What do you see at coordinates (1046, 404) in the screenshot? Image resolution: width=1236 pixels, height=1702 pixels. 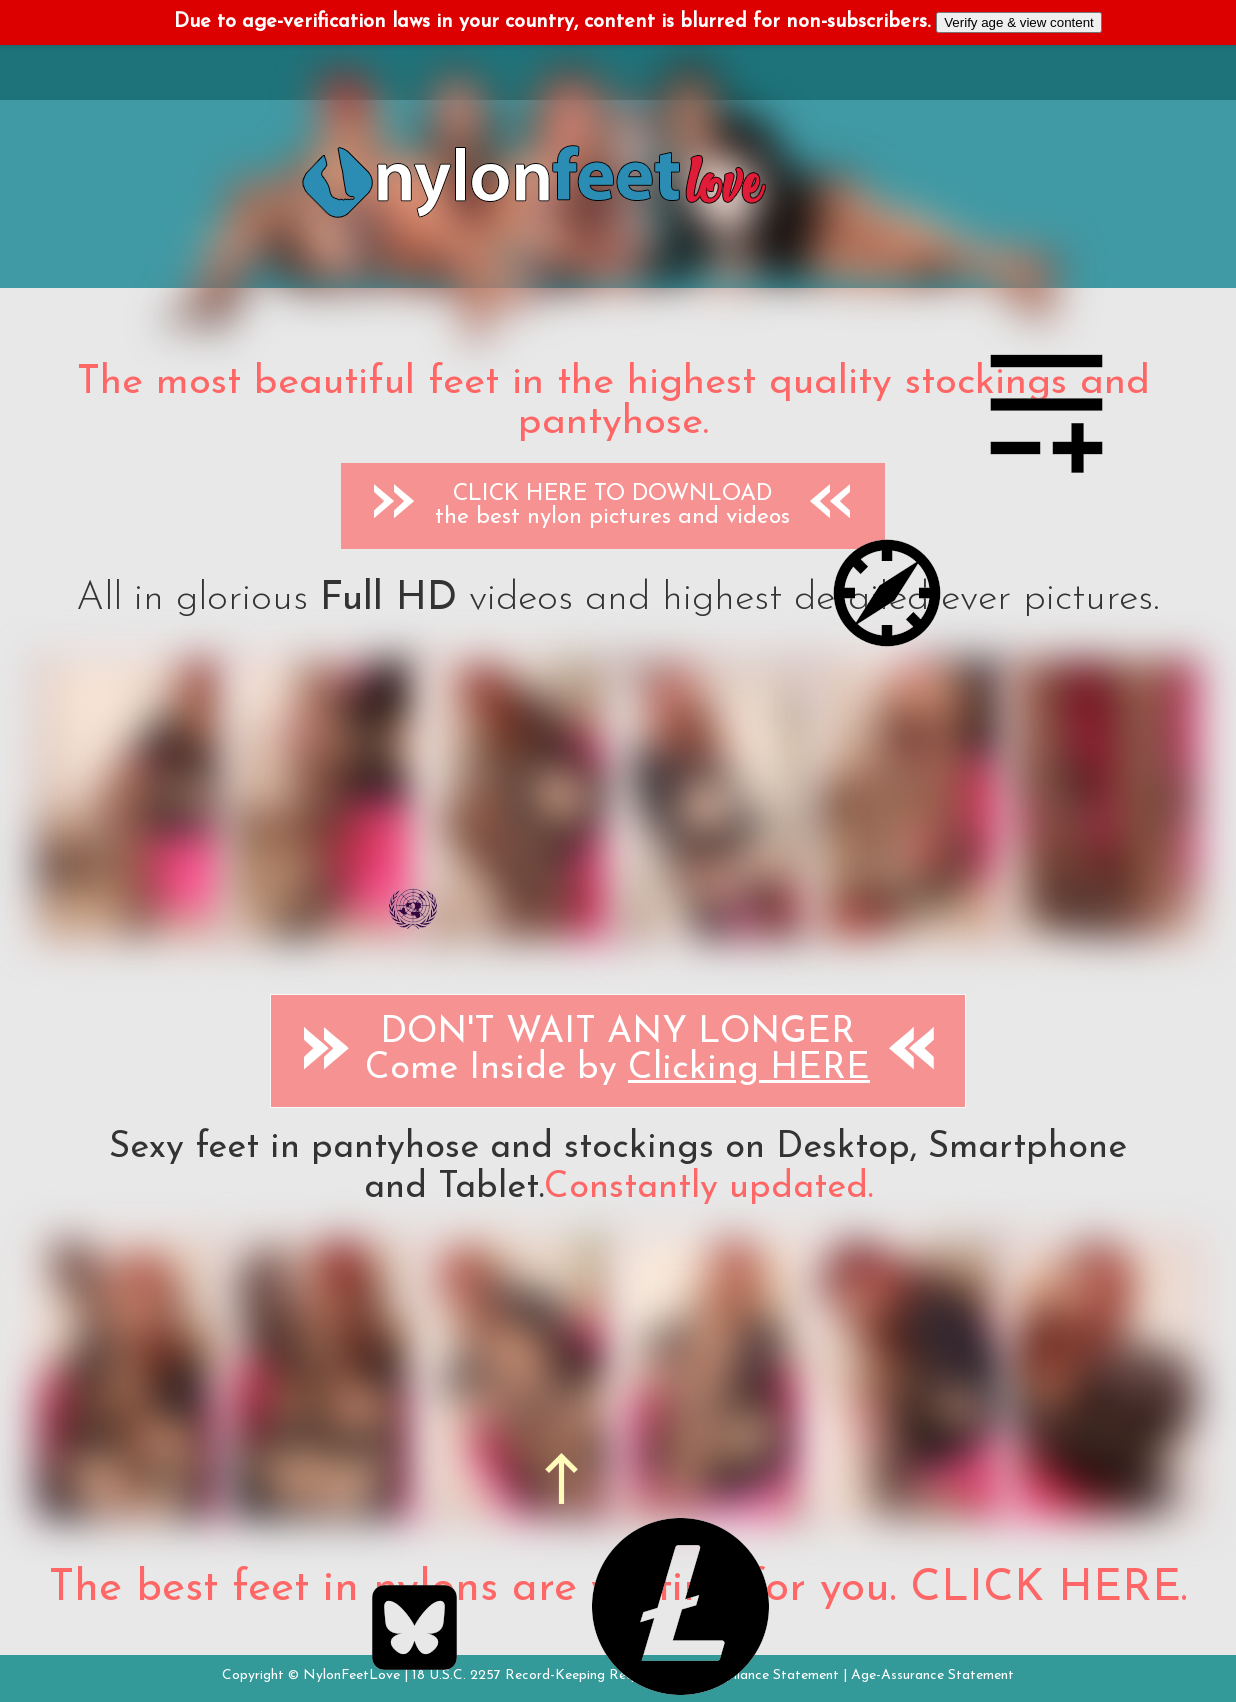 I see `add a new menu item` at bounding box center [1046, 404].